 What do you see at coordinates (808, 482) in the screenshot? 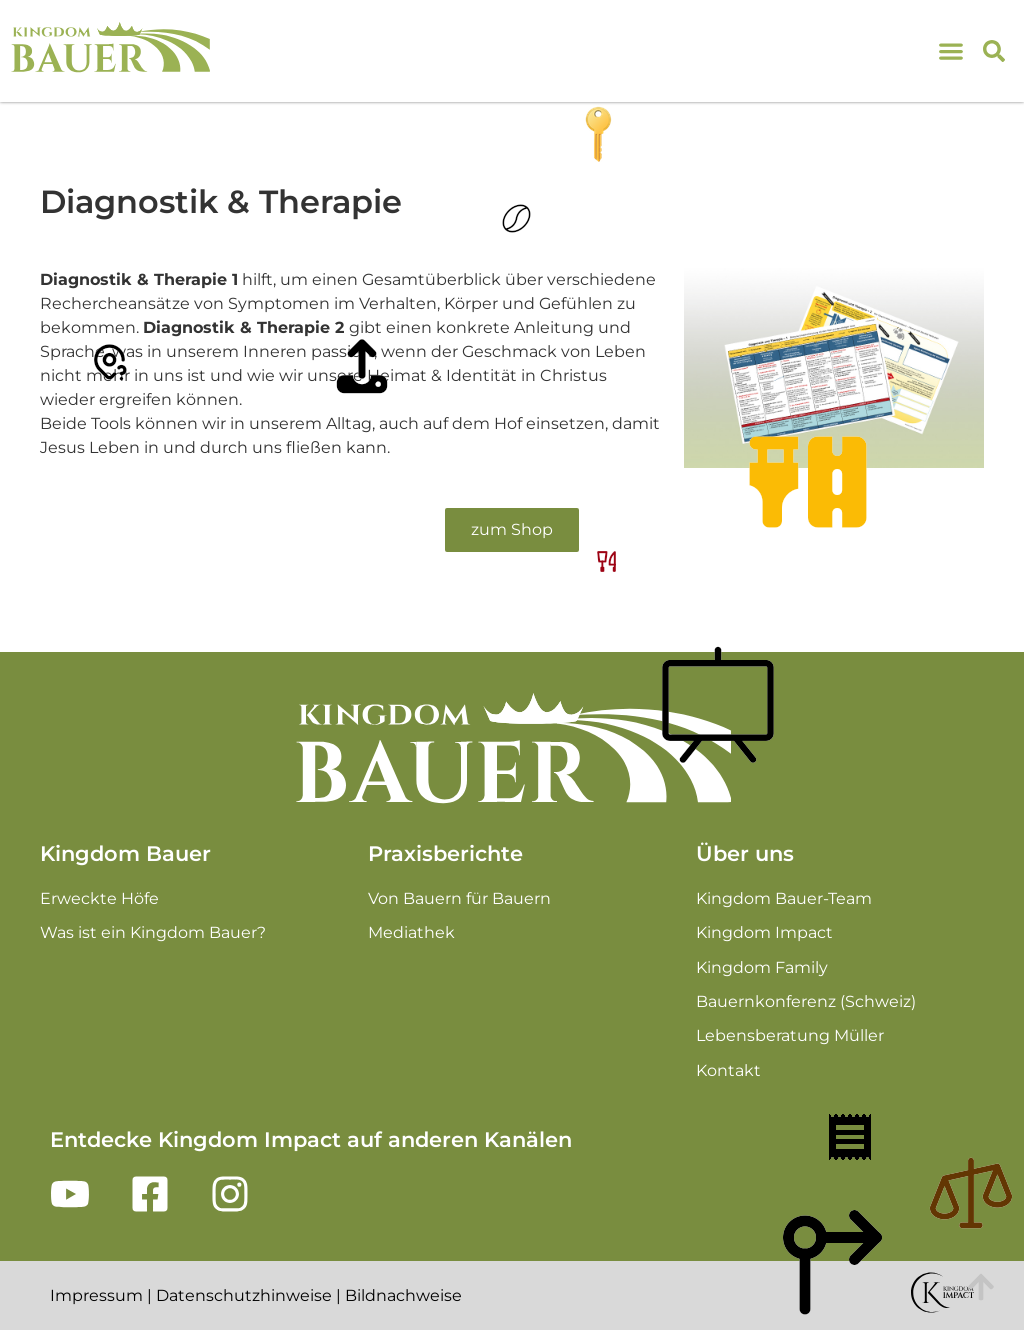
I see `view bridge or overpass routes` at bounding box center [808, 482].